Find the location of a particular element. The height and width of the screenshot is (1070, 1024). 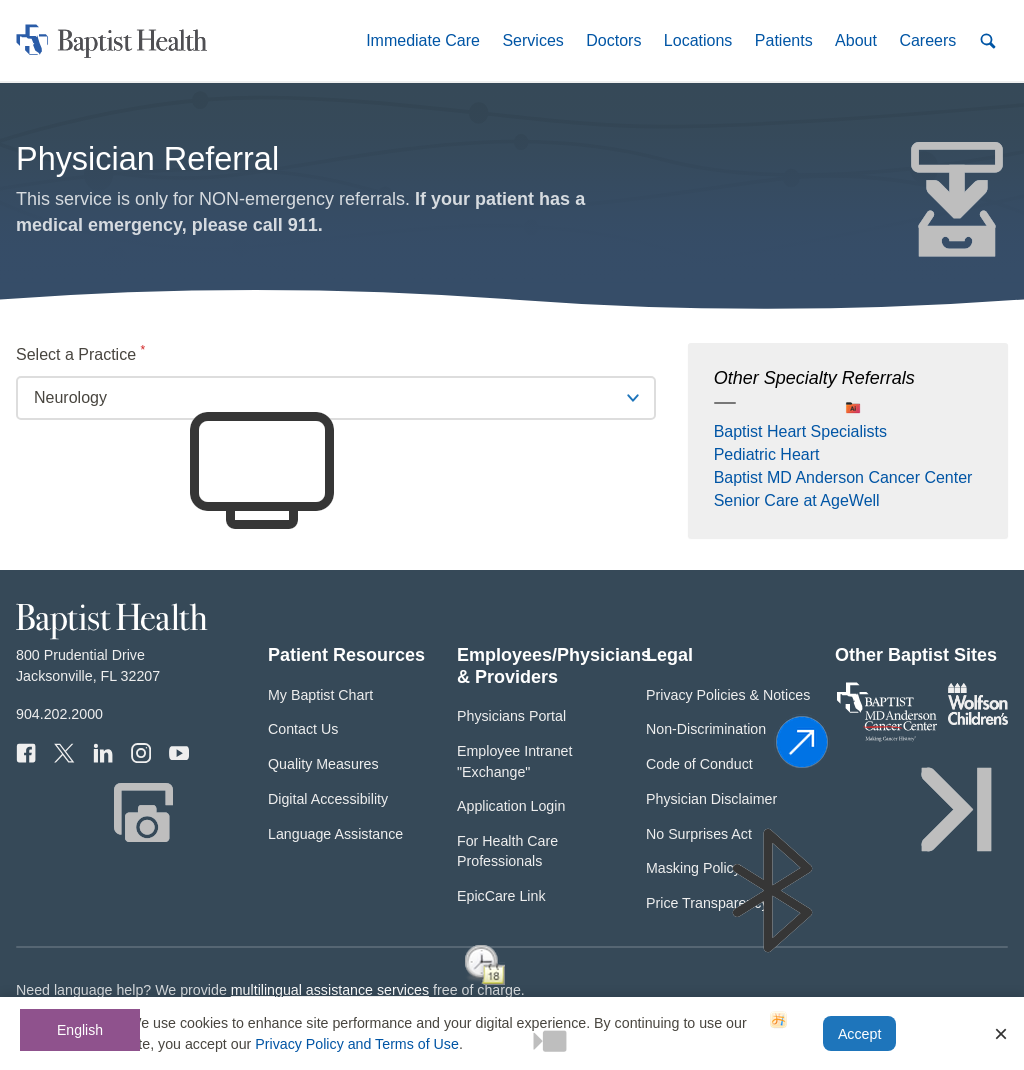

set date and time for an automation action is located at coordinates (485, 965).